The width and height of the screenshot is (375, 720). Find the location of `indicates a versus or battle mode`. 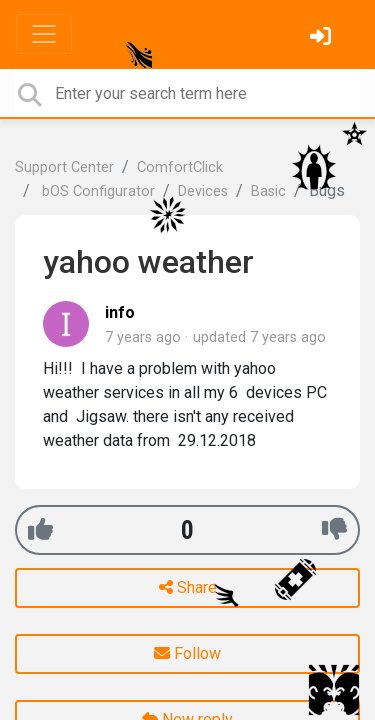

indicates a versus or battle mode is located at coordinates (334, 690).